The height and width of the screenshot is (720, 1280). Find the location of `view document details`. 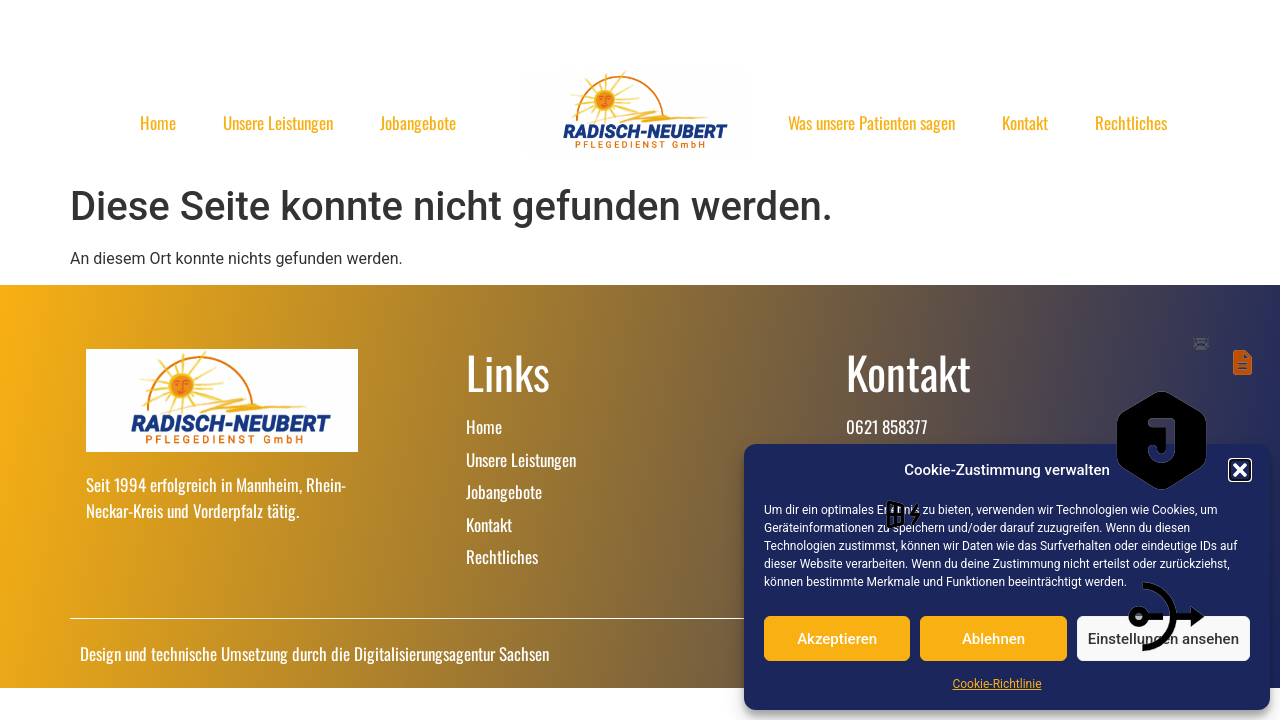

view document details is located at coordinates (1242, 362).